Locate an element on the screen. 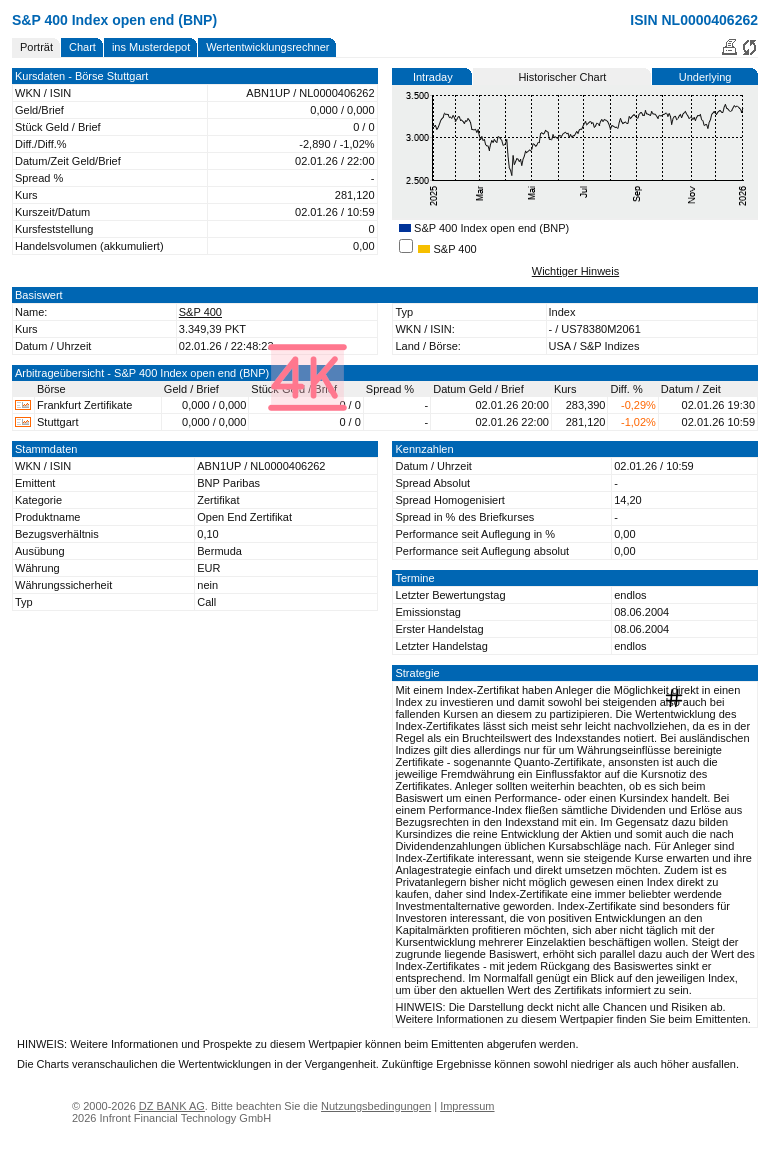  add or browse hashtags is located at coordinates (674, 698).